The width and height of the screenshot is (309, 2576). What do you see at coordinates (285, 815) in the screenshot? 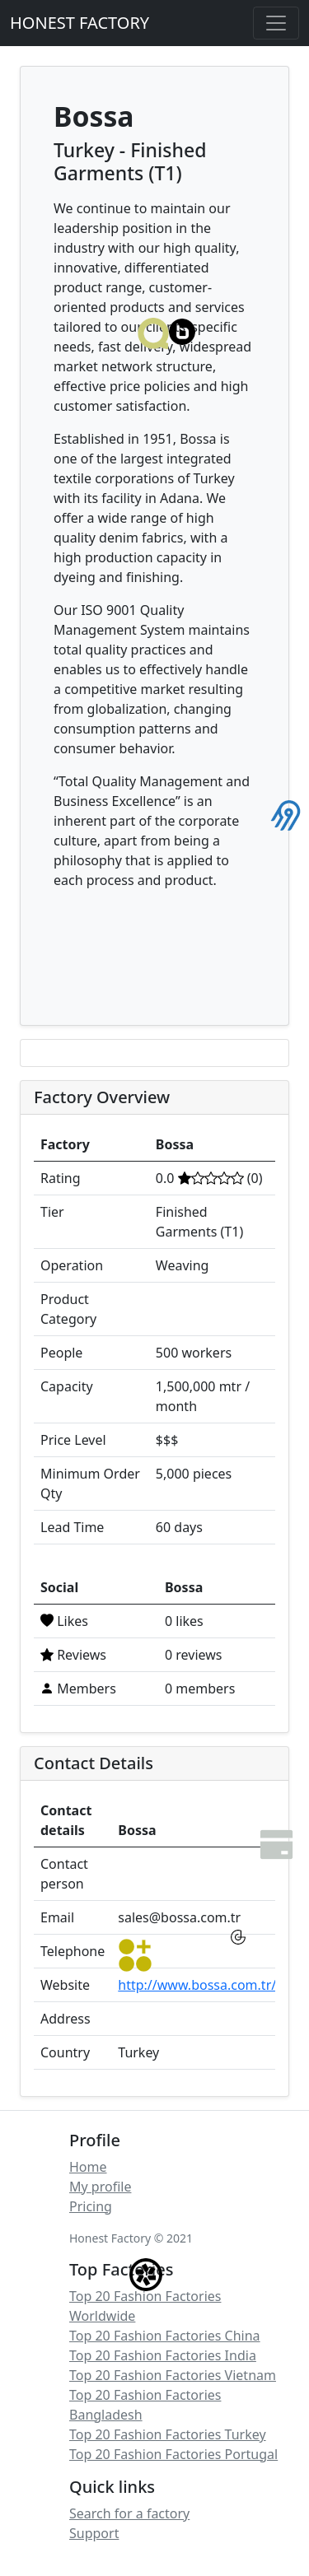
I see `airbyte logo - a data integration platform` at bounding box center [285, 815].